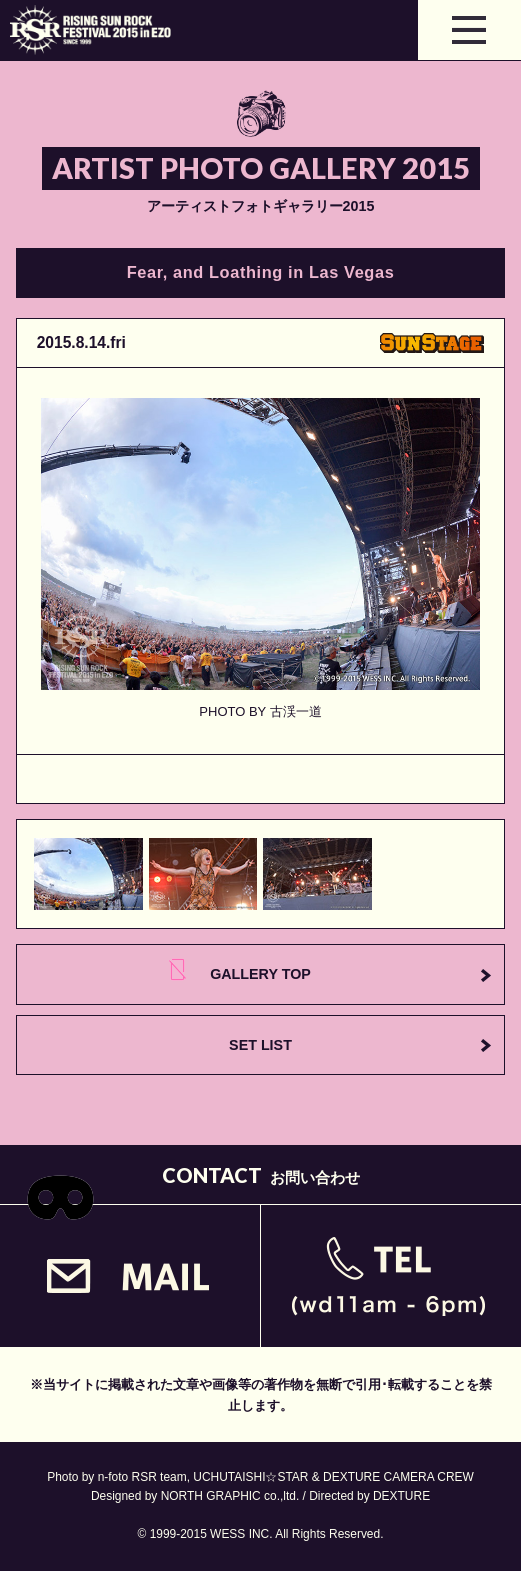 The width and height of the screenshot is (521, 1571). Describe the element at coordinates (177, 969) in the screenshot. I see `mobile device is unavailable or disabled` at that location.